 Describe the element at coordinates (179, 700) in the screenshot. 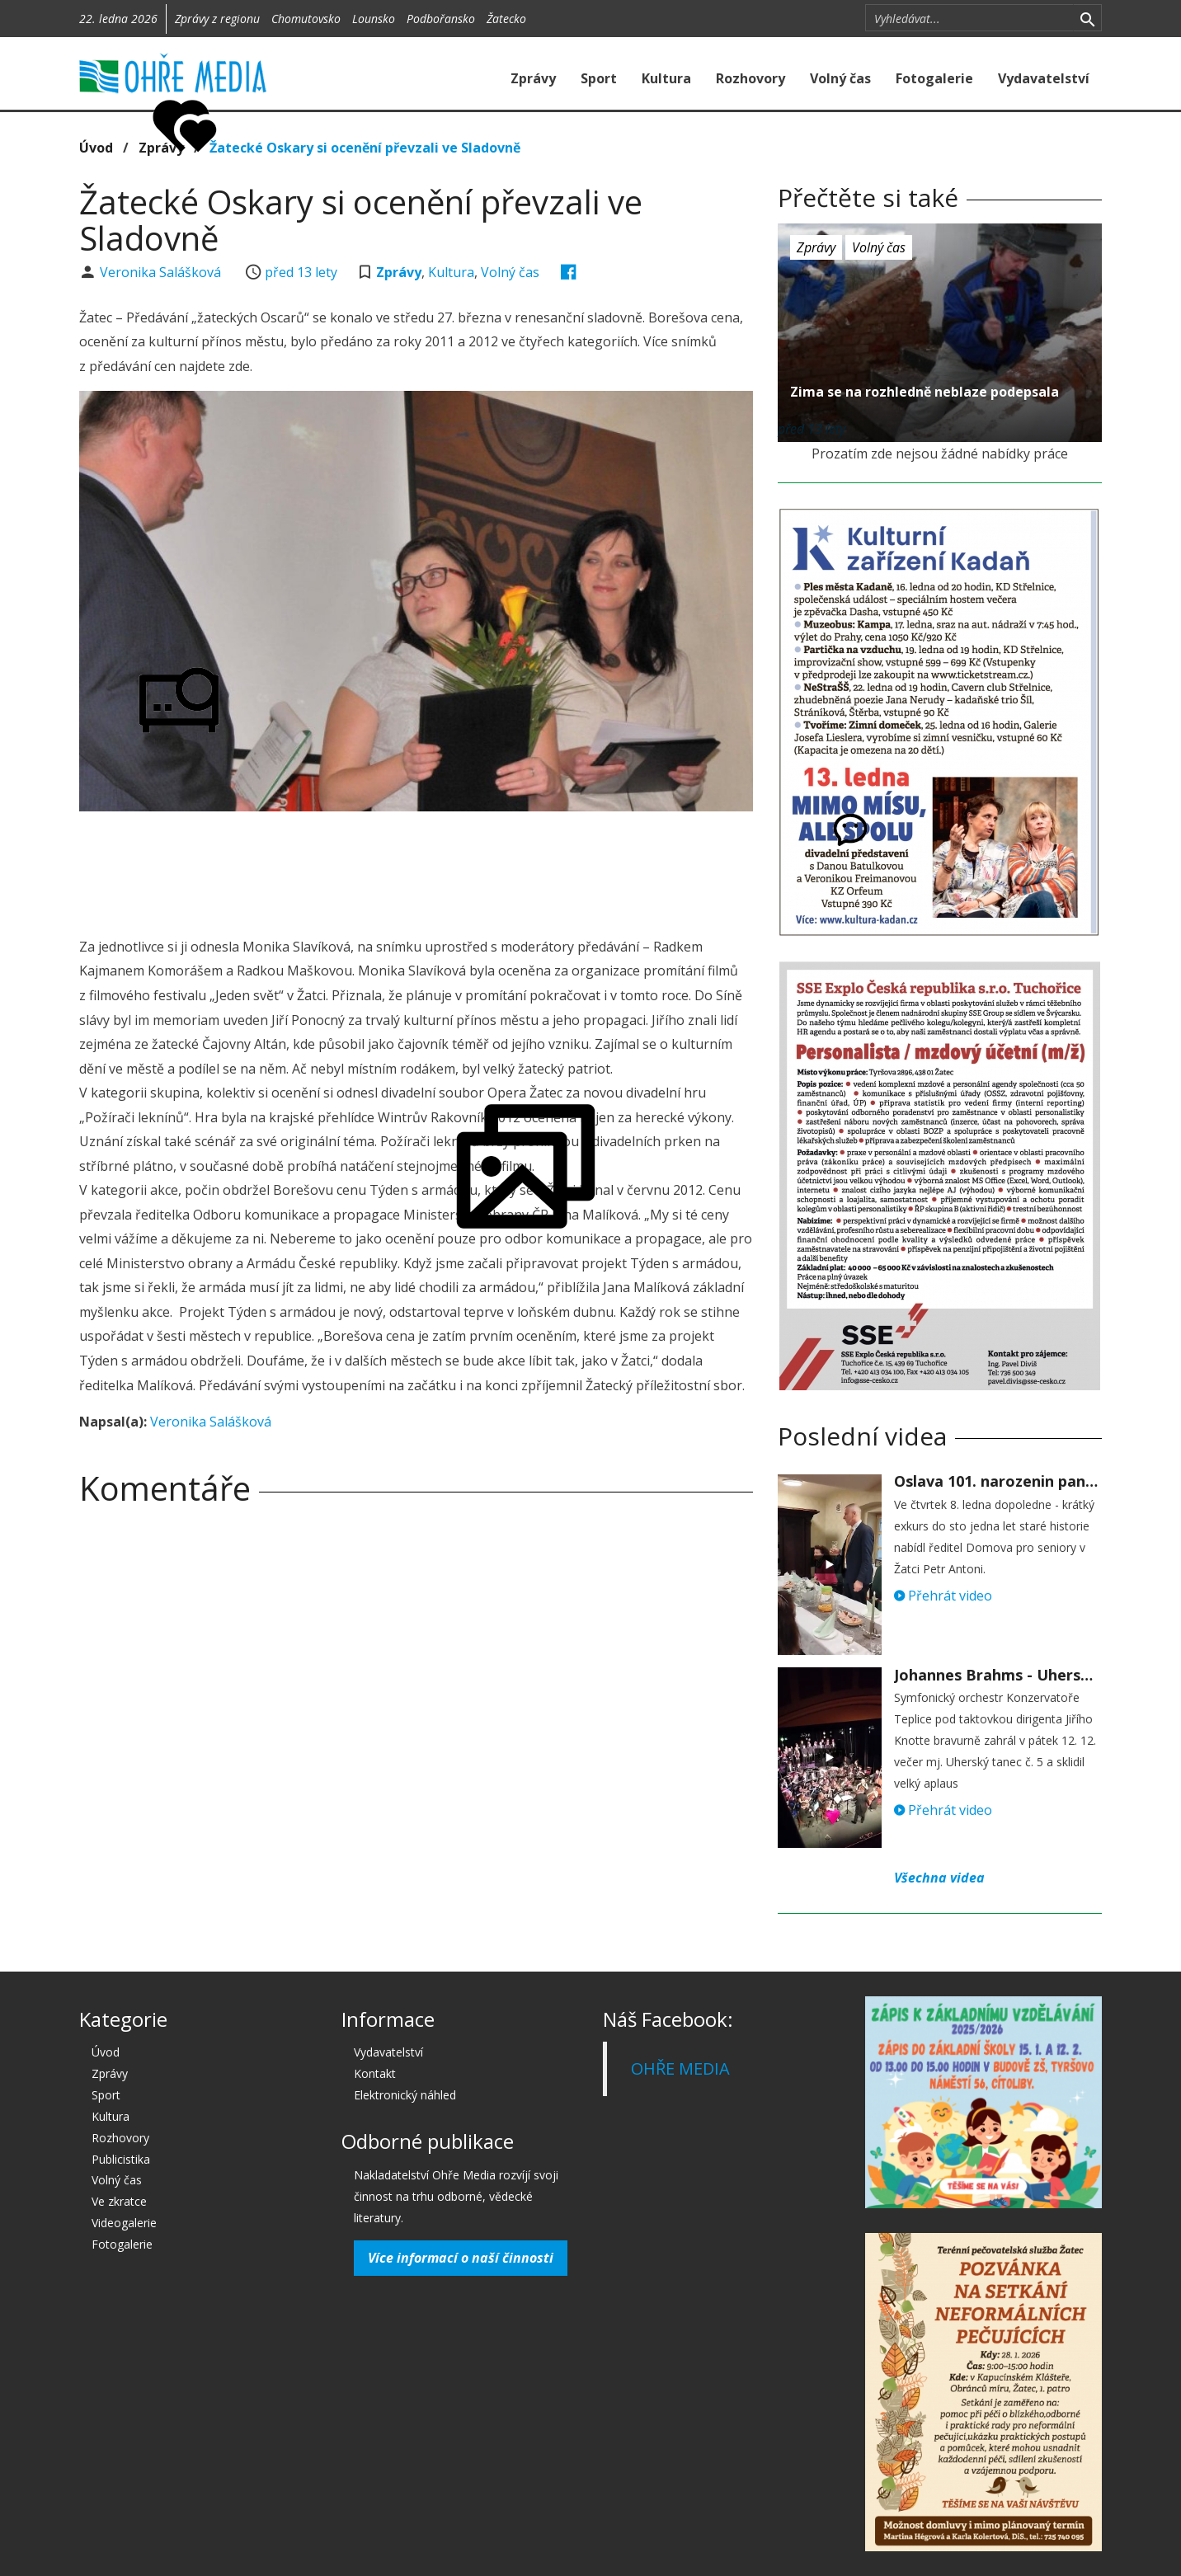

I see `start a presentation or slideshow` at that location.